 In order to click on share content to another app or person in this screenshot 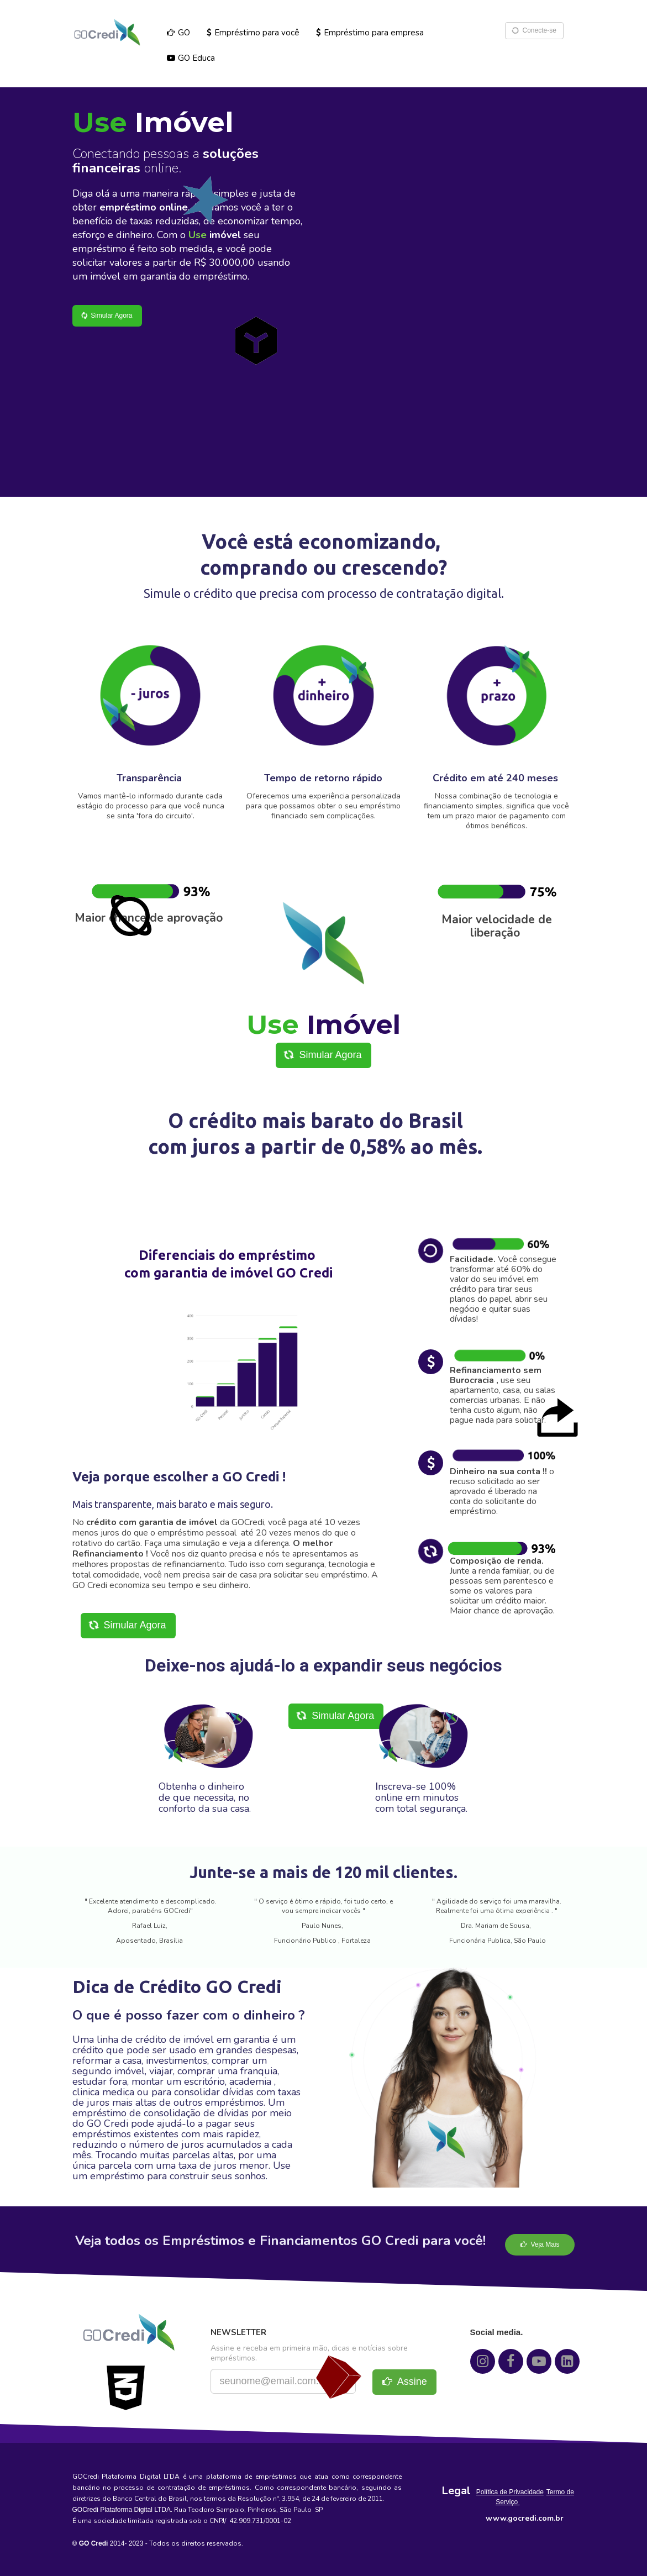, I will do `click(557, 1418)`.